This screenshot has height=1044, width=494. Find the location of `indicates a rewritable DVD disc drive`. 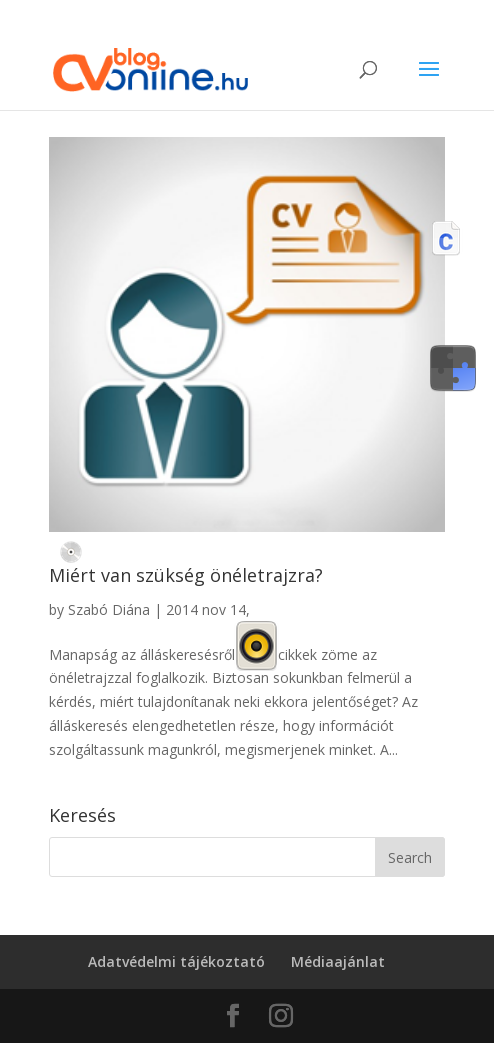

indicates a rewritable DVD disc drive is located at coordinates (71, 552).